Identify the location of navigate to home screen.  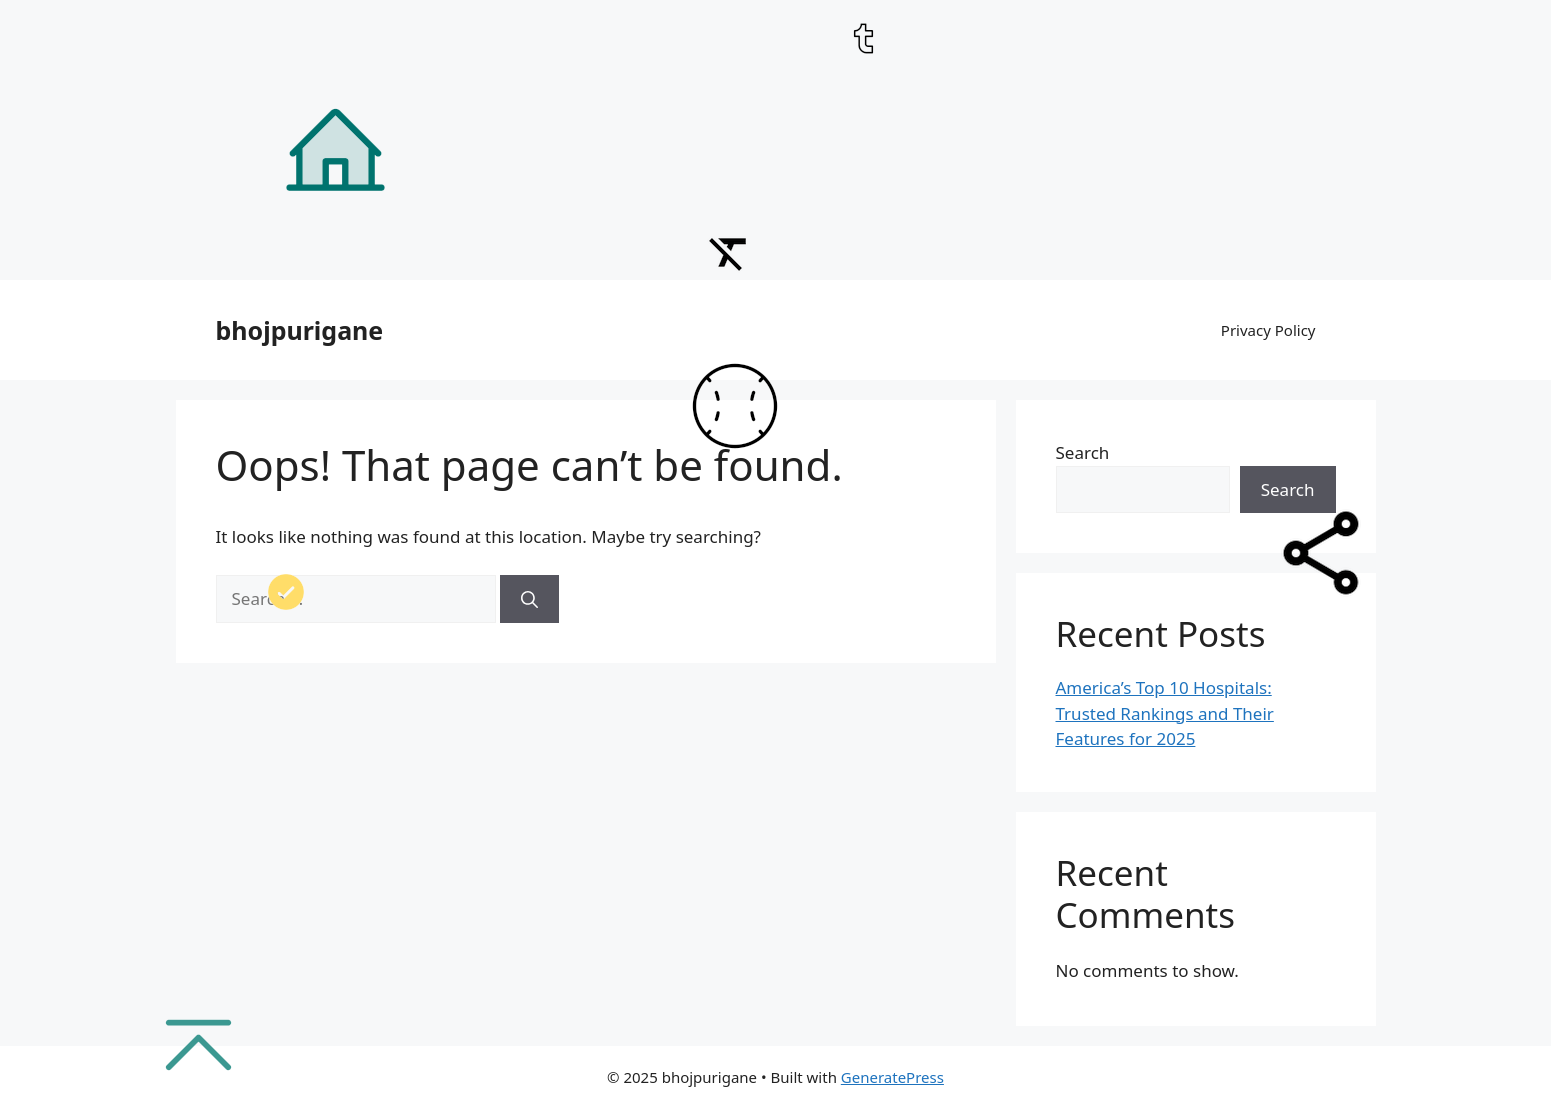
(335, 151).